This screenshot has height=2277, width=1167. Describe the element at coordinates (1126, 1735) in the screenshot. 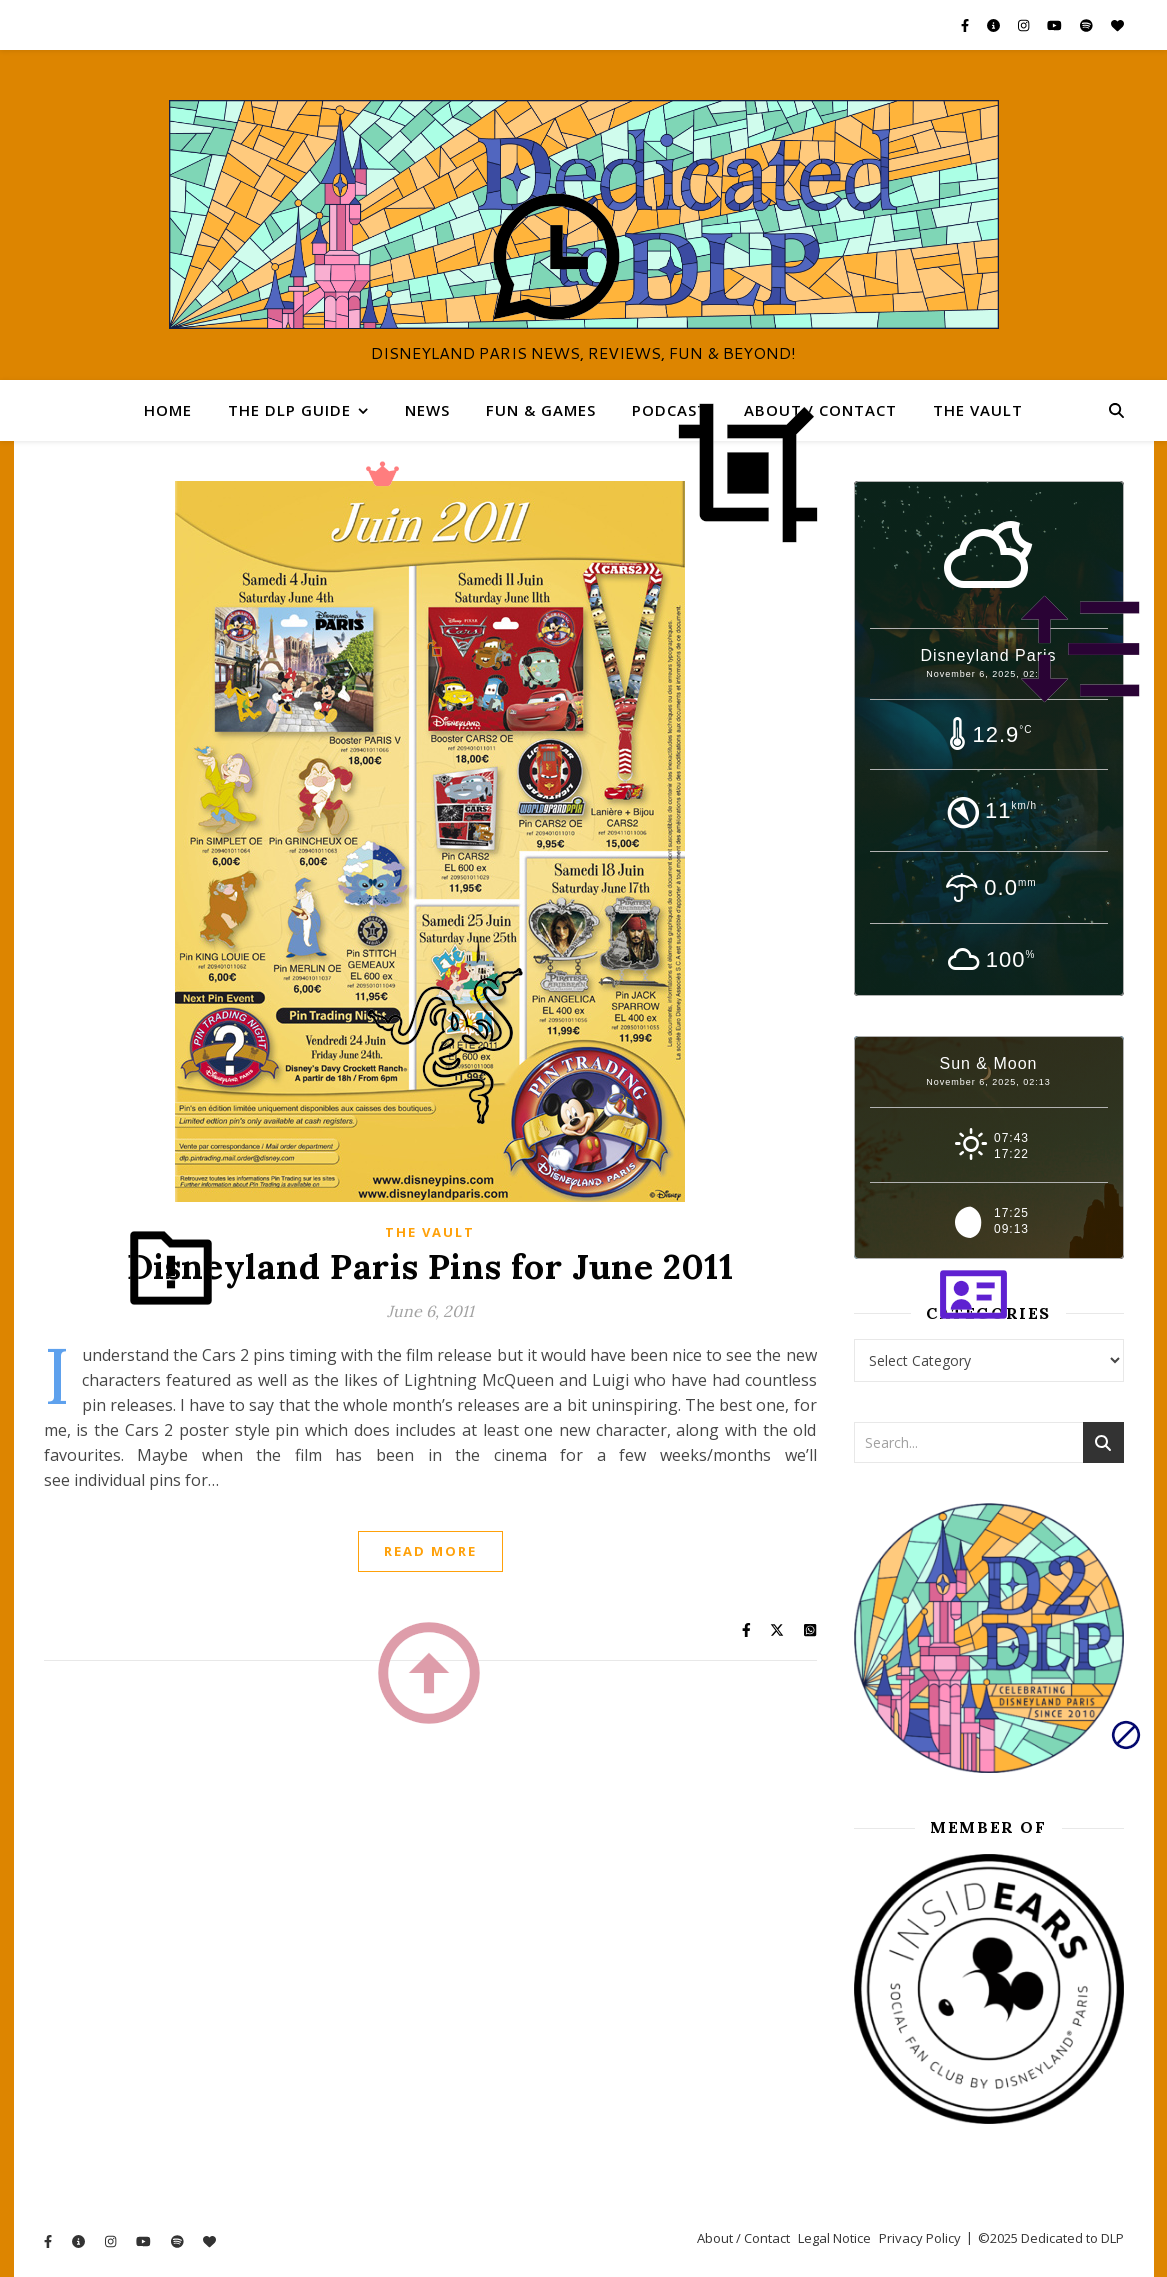

I see `indicates a prohibited or restricted action` at that location.